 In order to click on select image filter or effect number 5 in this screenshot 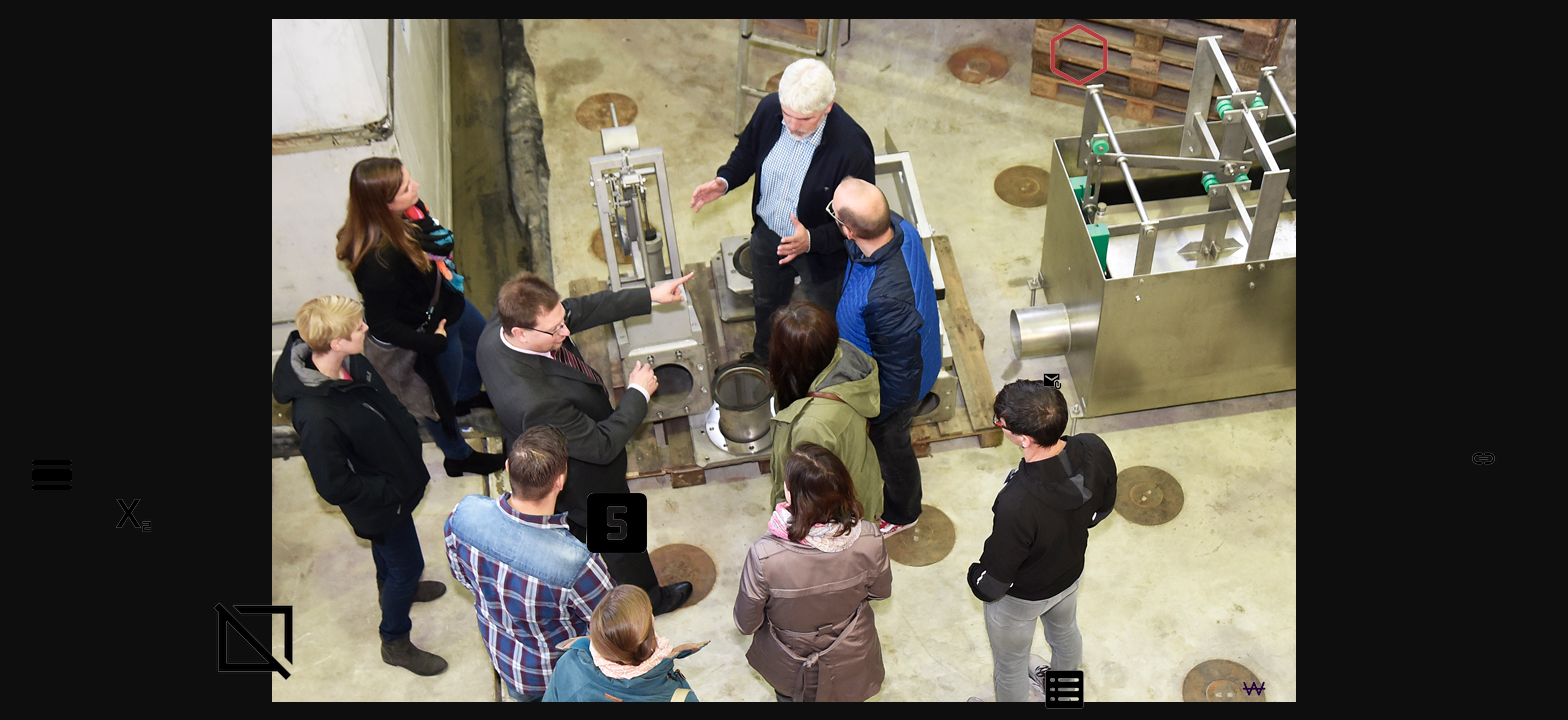, I will do `click(617, 523)`.